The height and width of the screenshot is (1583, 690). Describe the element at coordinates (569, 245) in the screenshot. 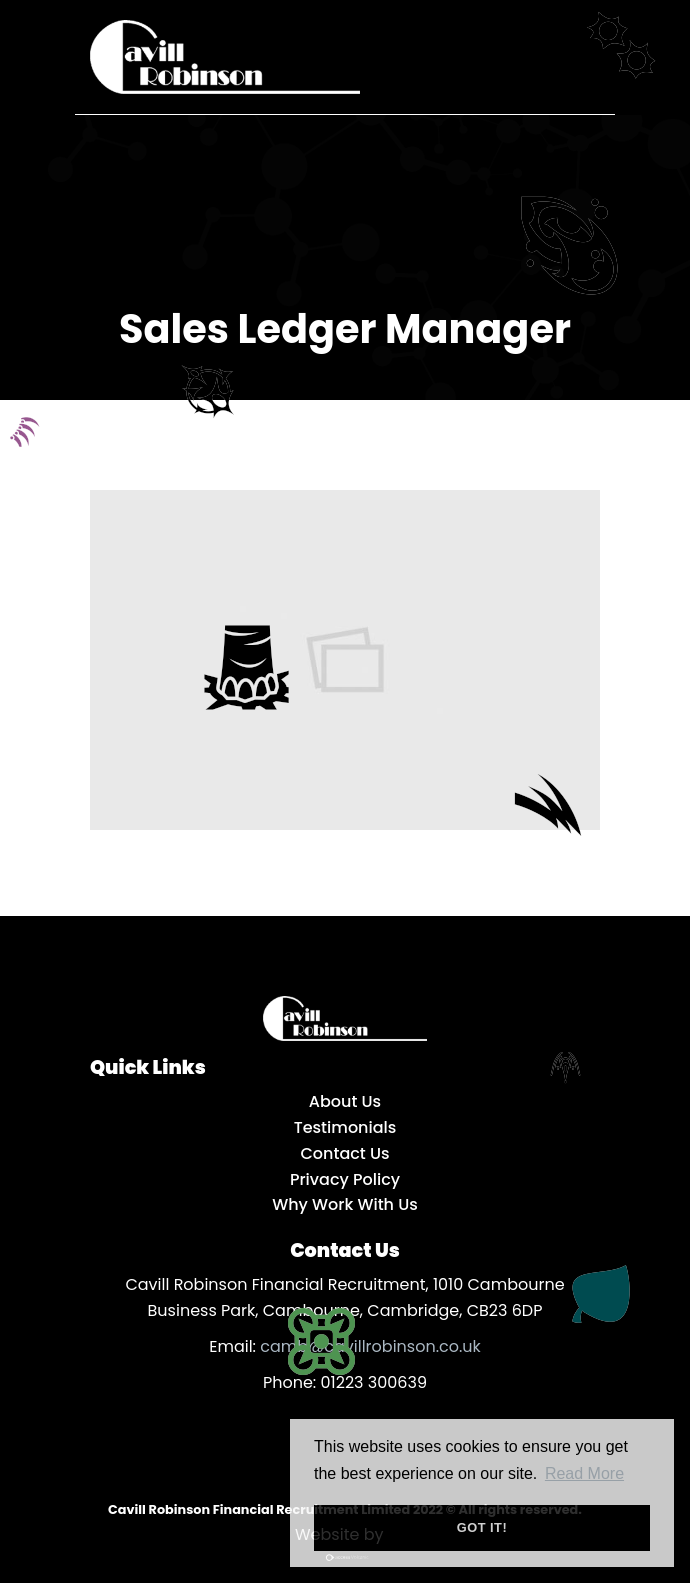

I see `cast a water-based spell or ability` at that location.